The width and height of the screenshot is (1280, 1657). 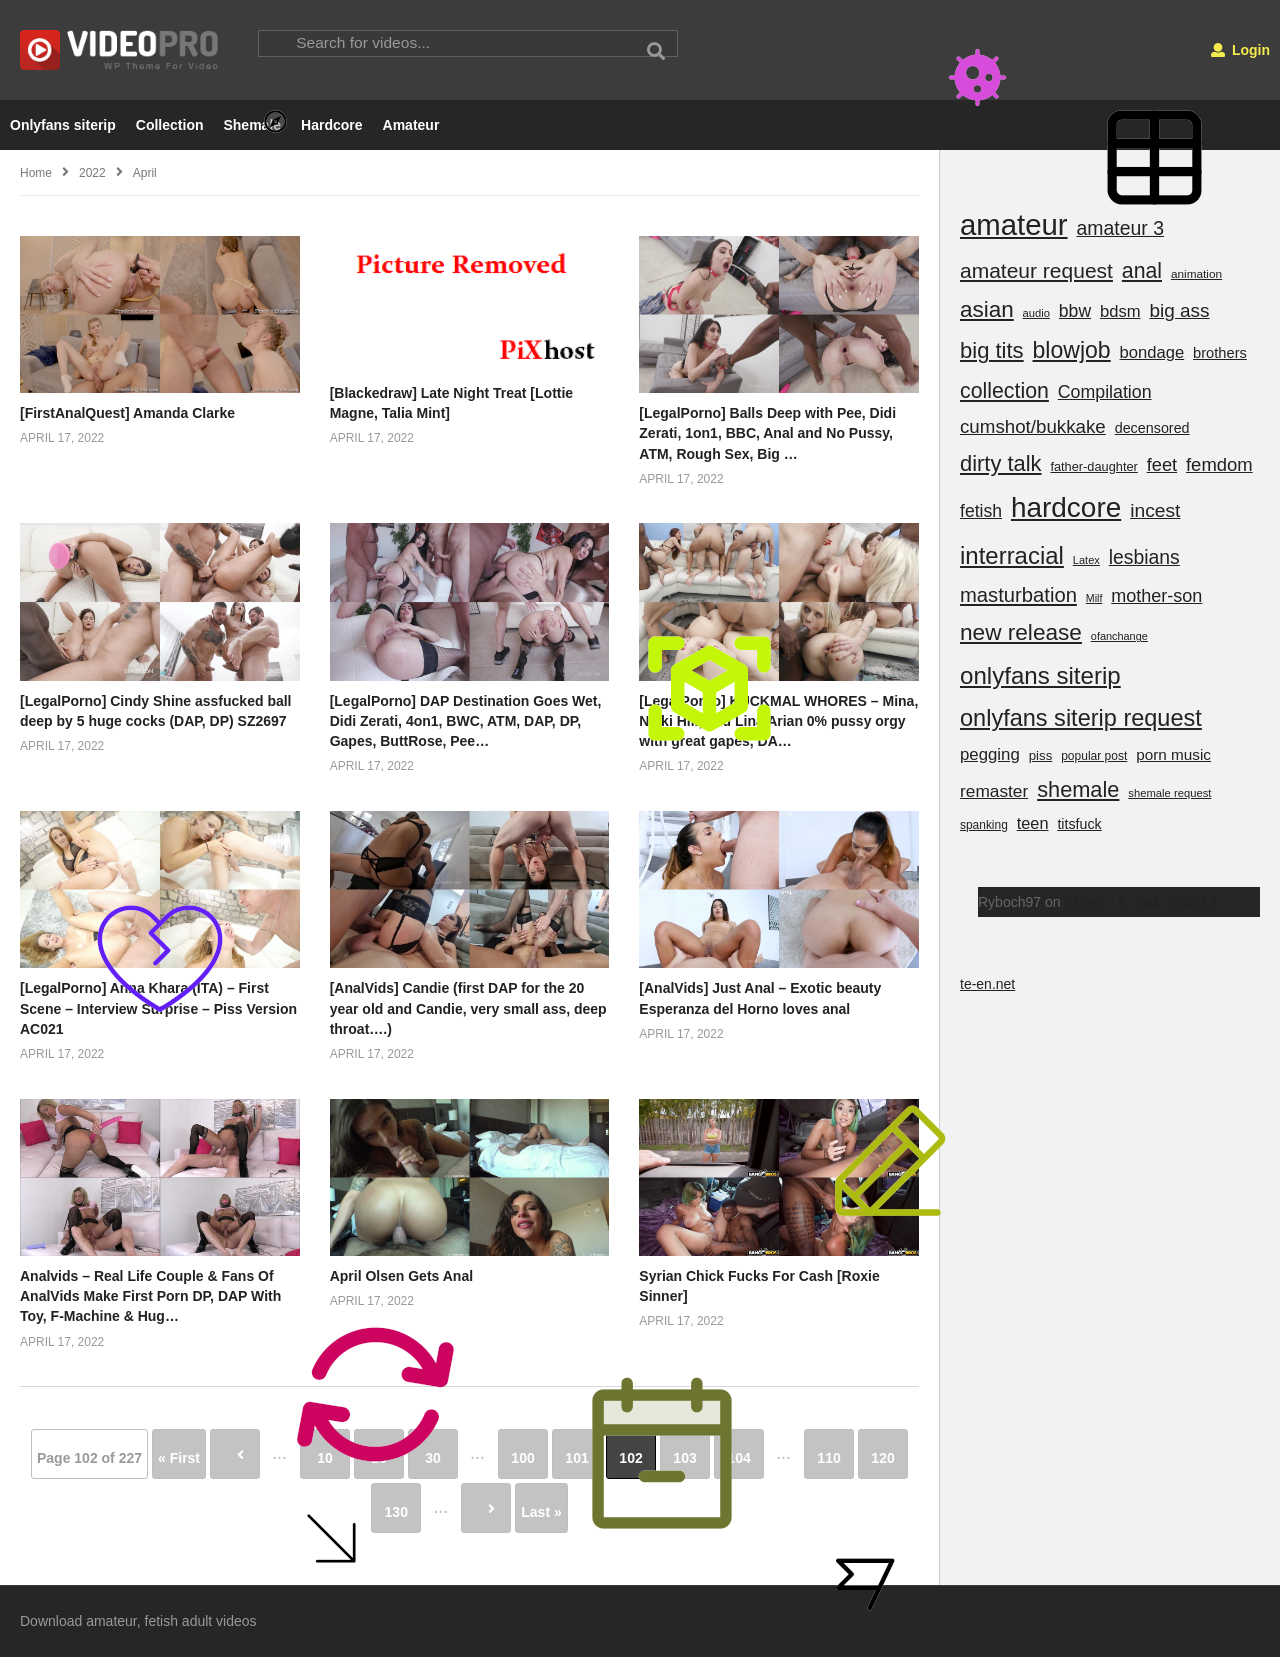 I want to click on unlike or remove from favorites, so click(x=160, y=954).